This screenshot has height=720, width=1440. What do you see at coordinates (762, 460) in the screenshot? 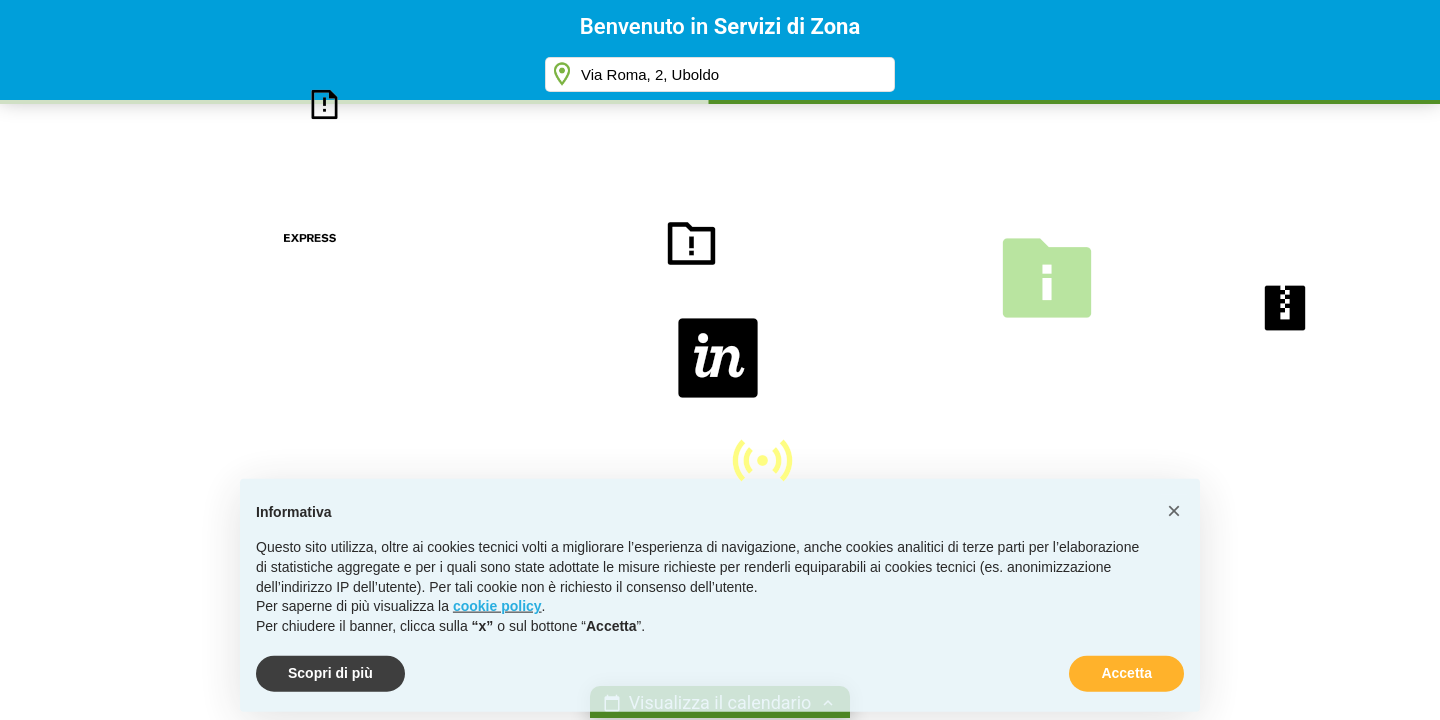
I see `indicates RFID or NFC connectivity` at bounding box center [762, 460].